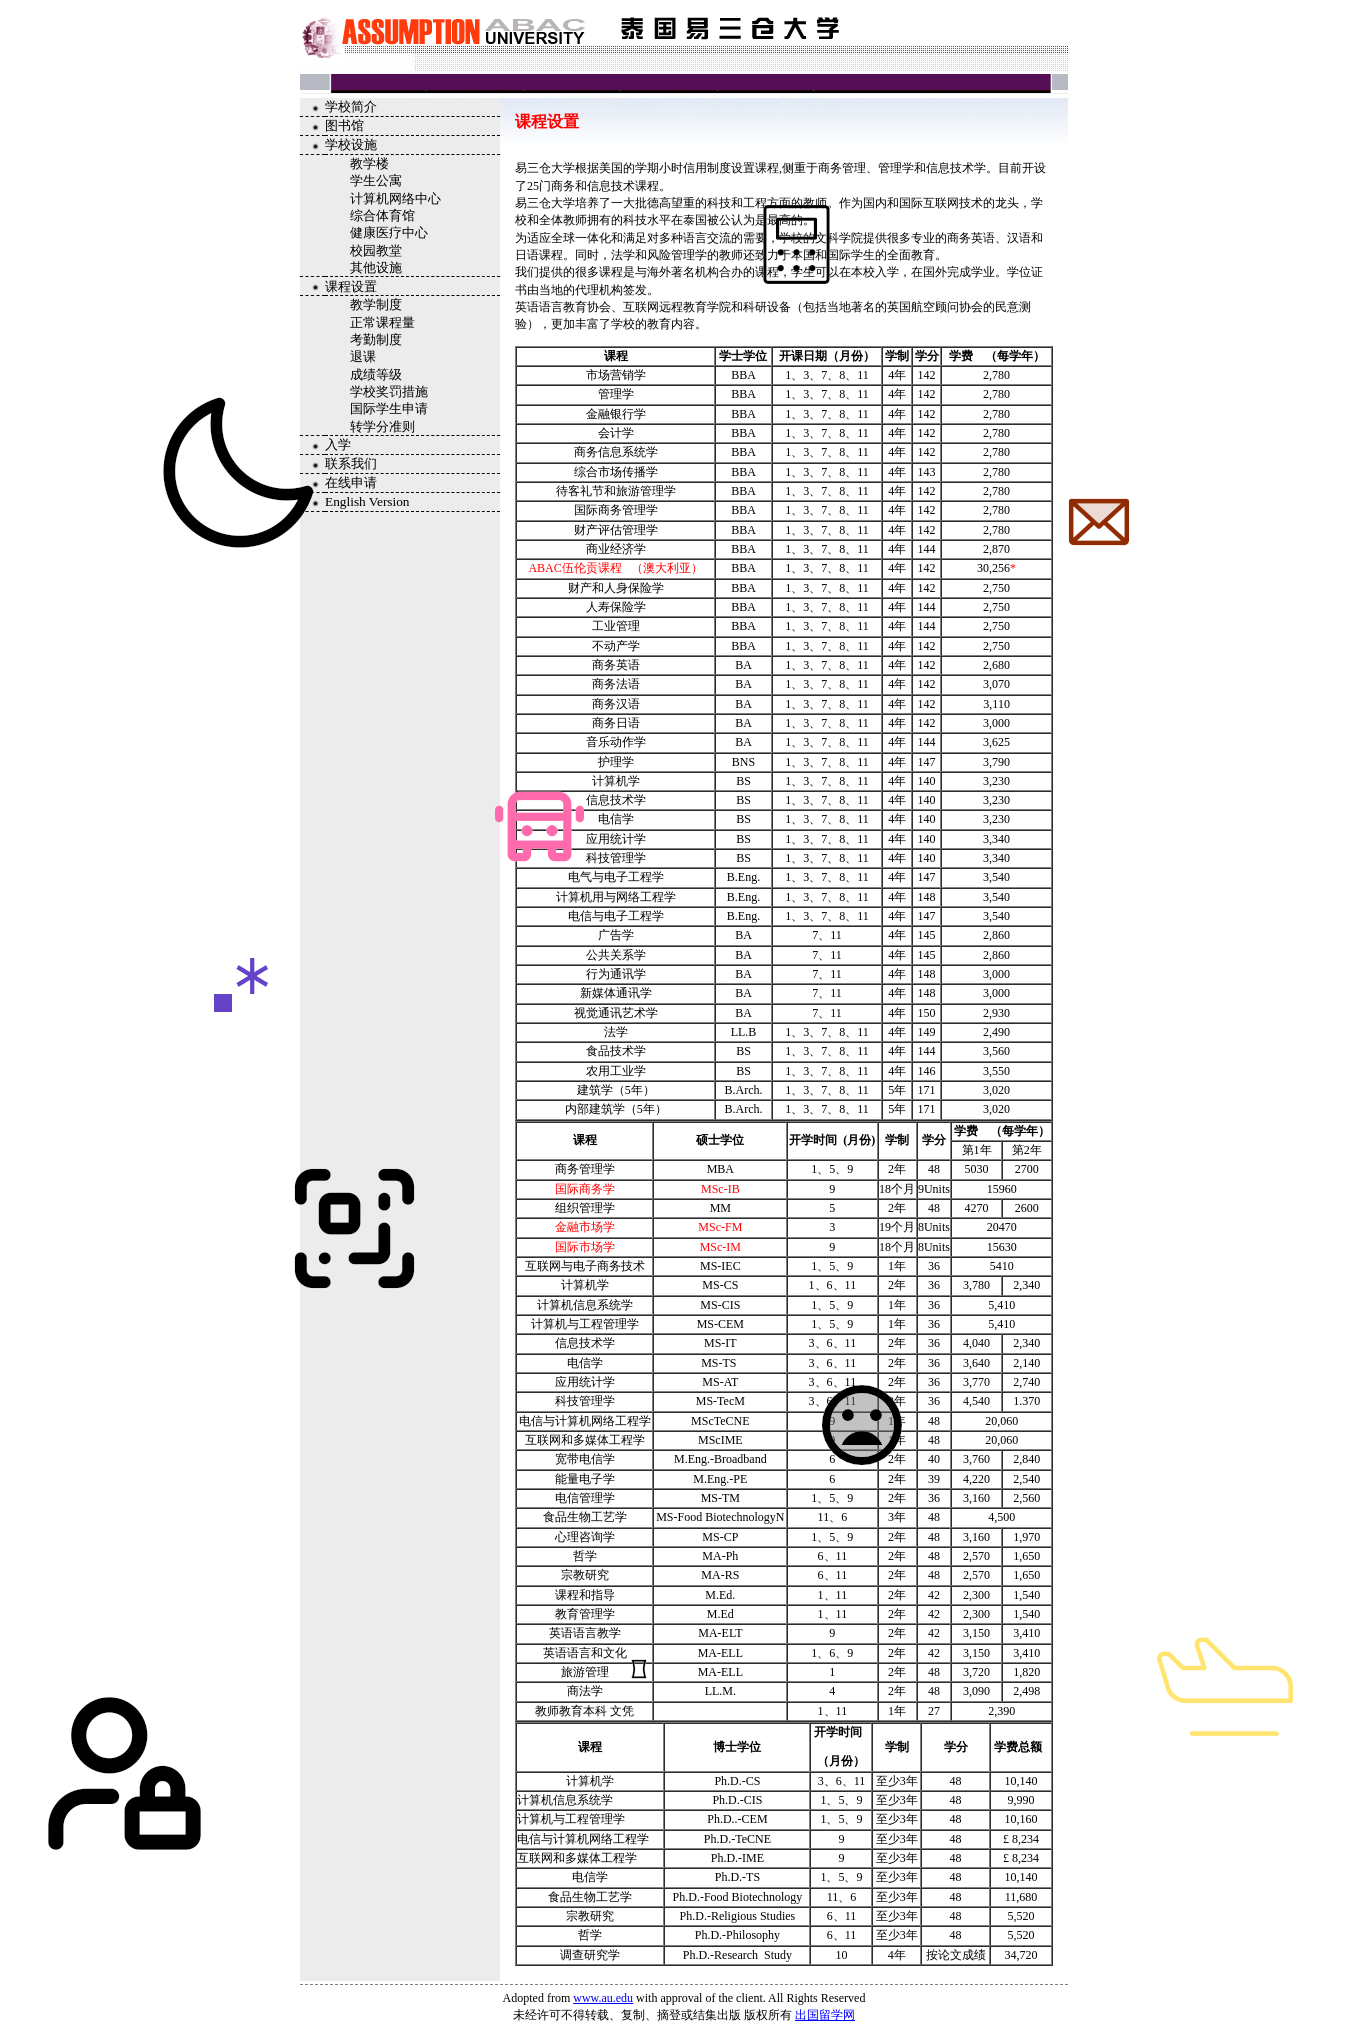  Describe the element at coordinates (539, 826) in the screenshot. I see `view bus routes or schedules` at that location.